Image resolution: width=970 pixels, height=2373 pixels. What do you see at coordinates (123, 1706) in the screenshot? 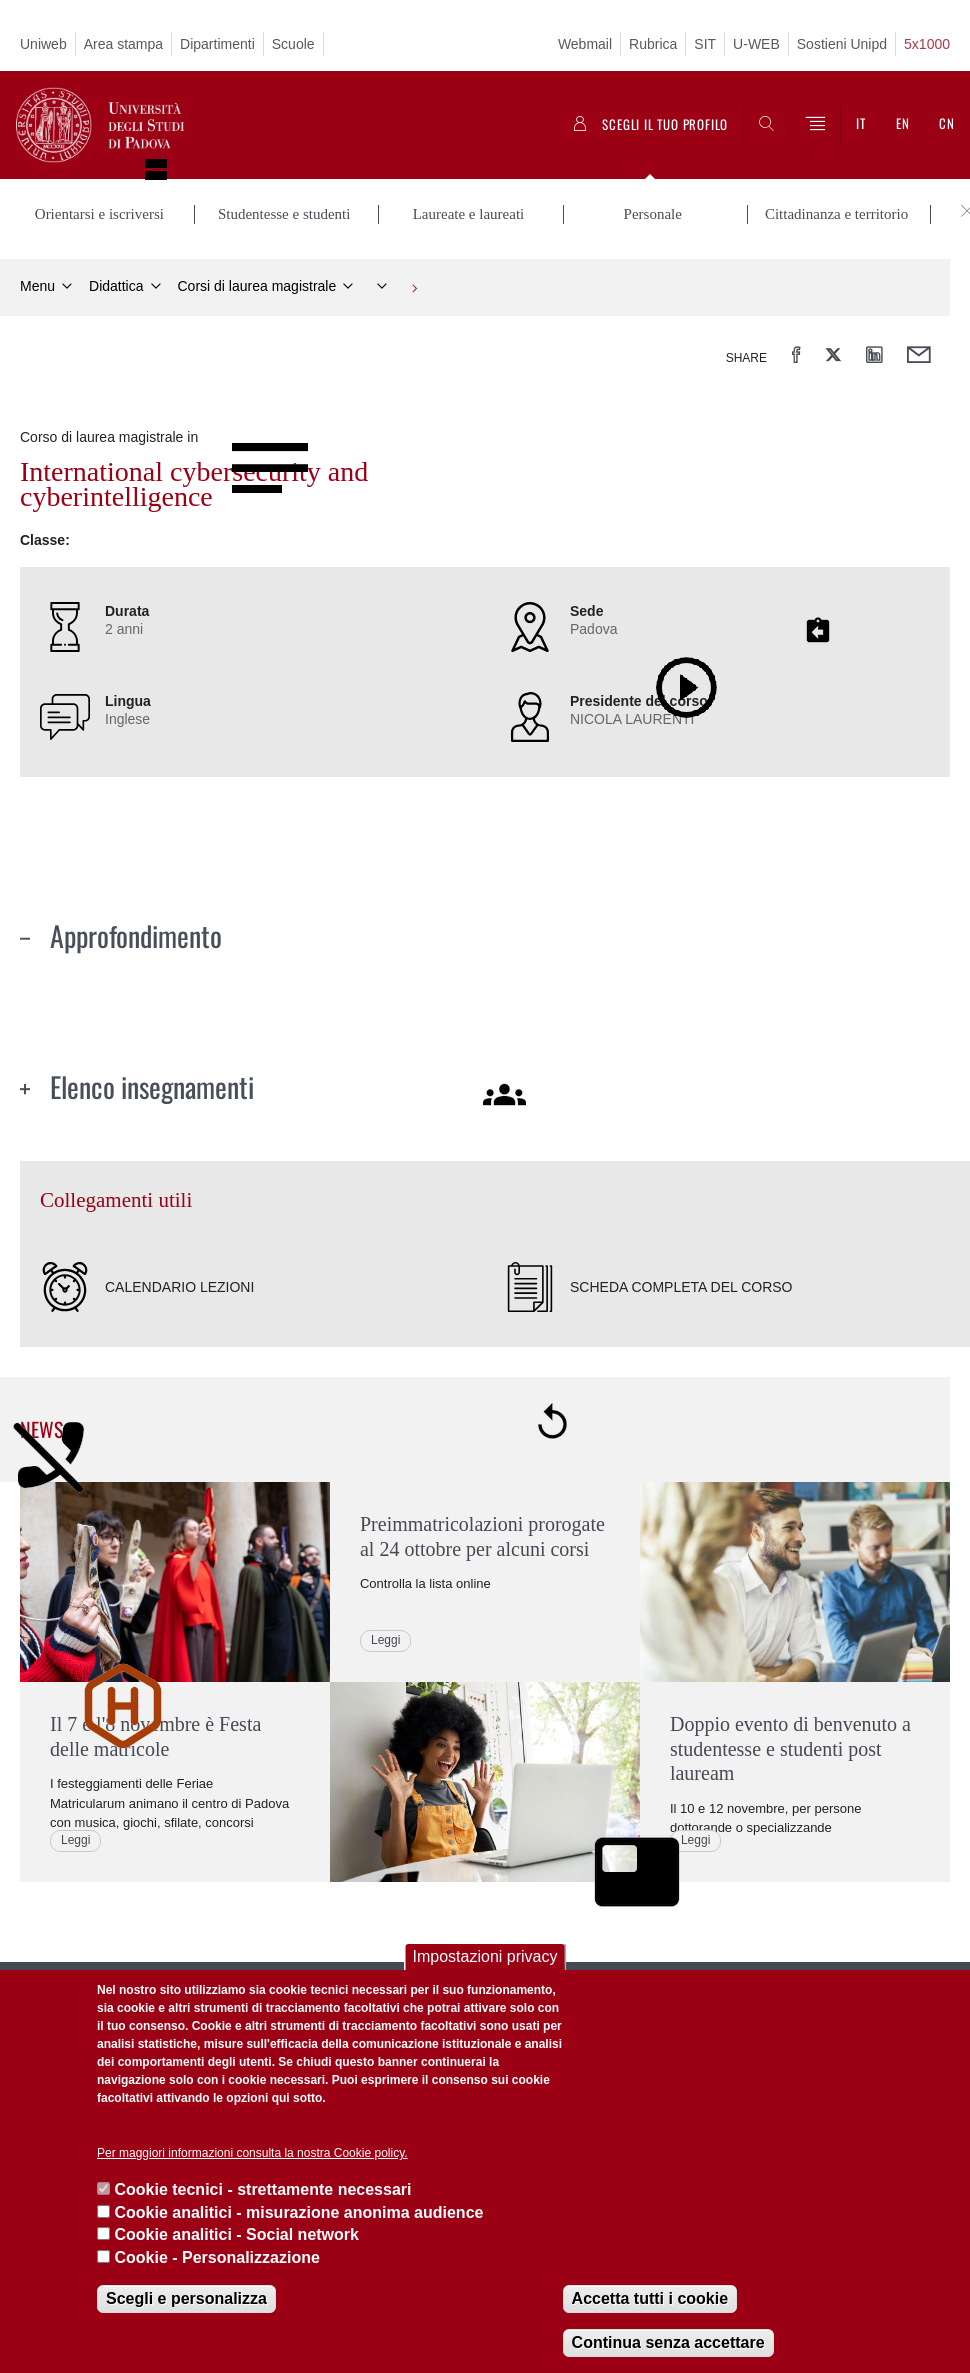
I see `open Hexo blogging framework` at bounding box center [123, 1706].